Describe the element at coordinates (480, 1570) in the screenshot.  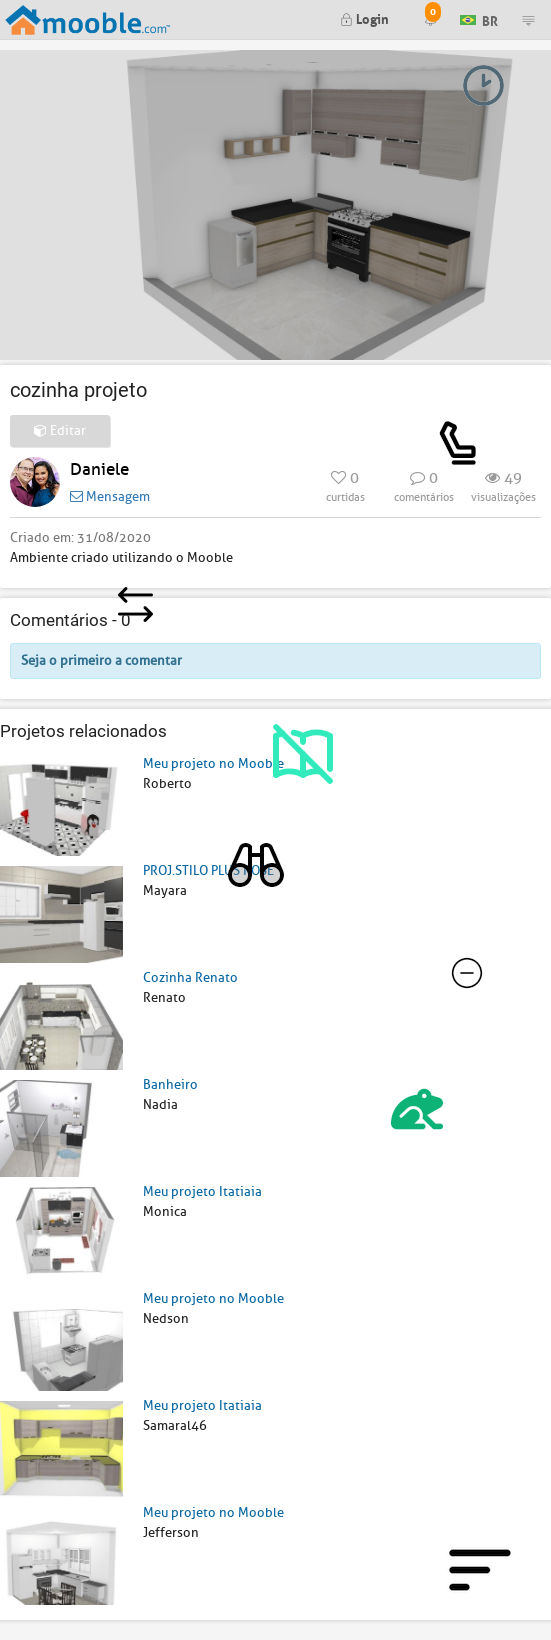
I see `sort items in a list` at that location.